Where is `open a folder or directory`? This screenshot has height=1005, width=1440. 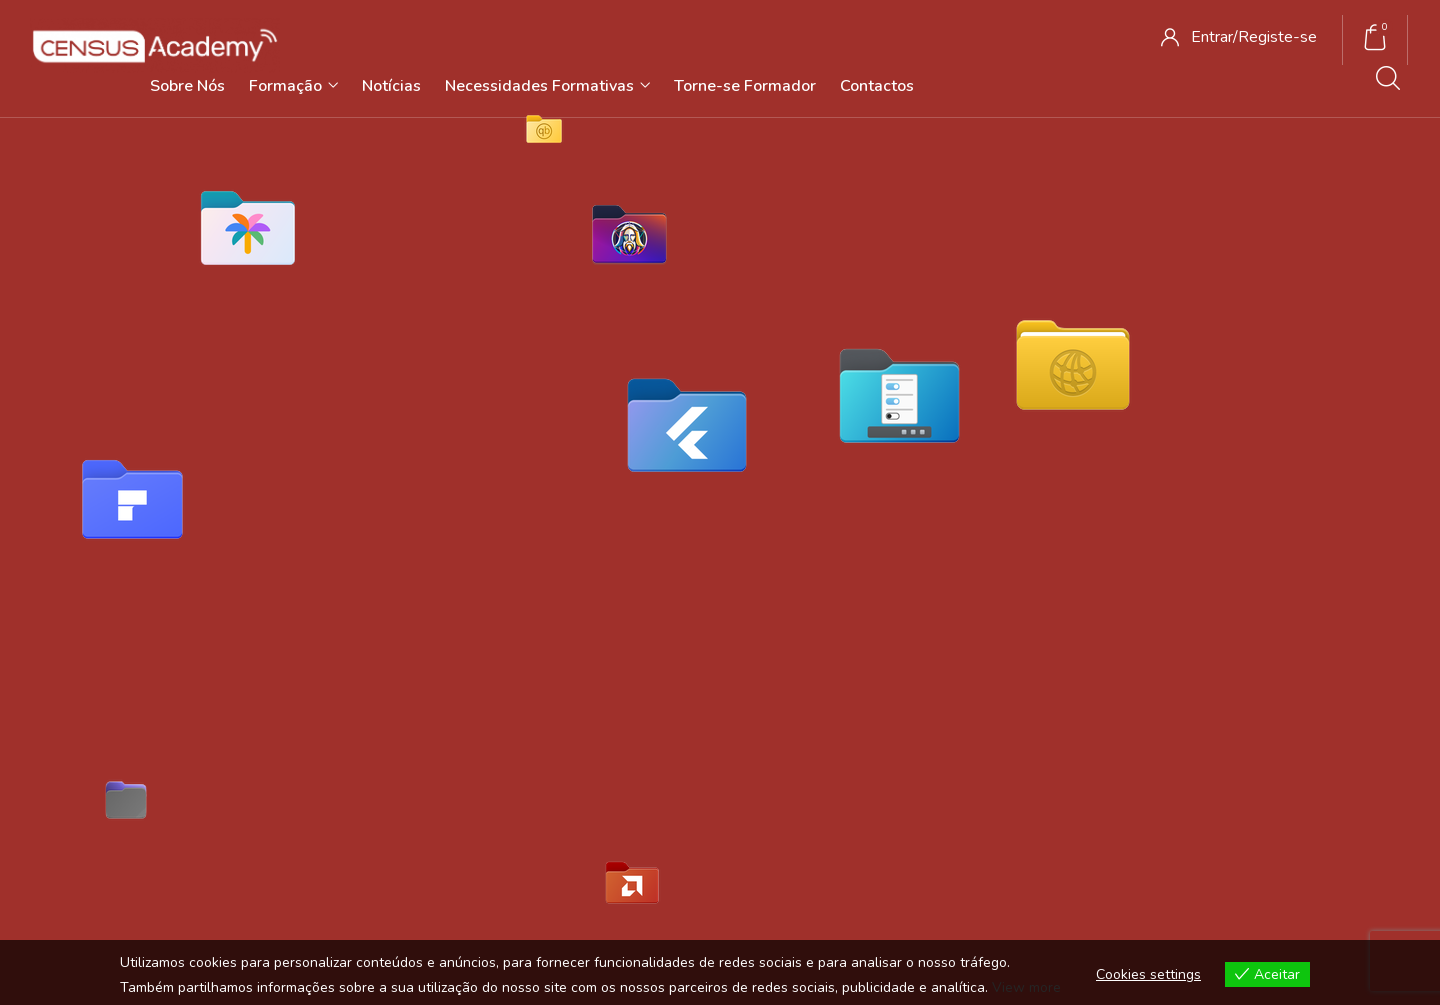
open a folder or directory is located at coordinates (126, 800).